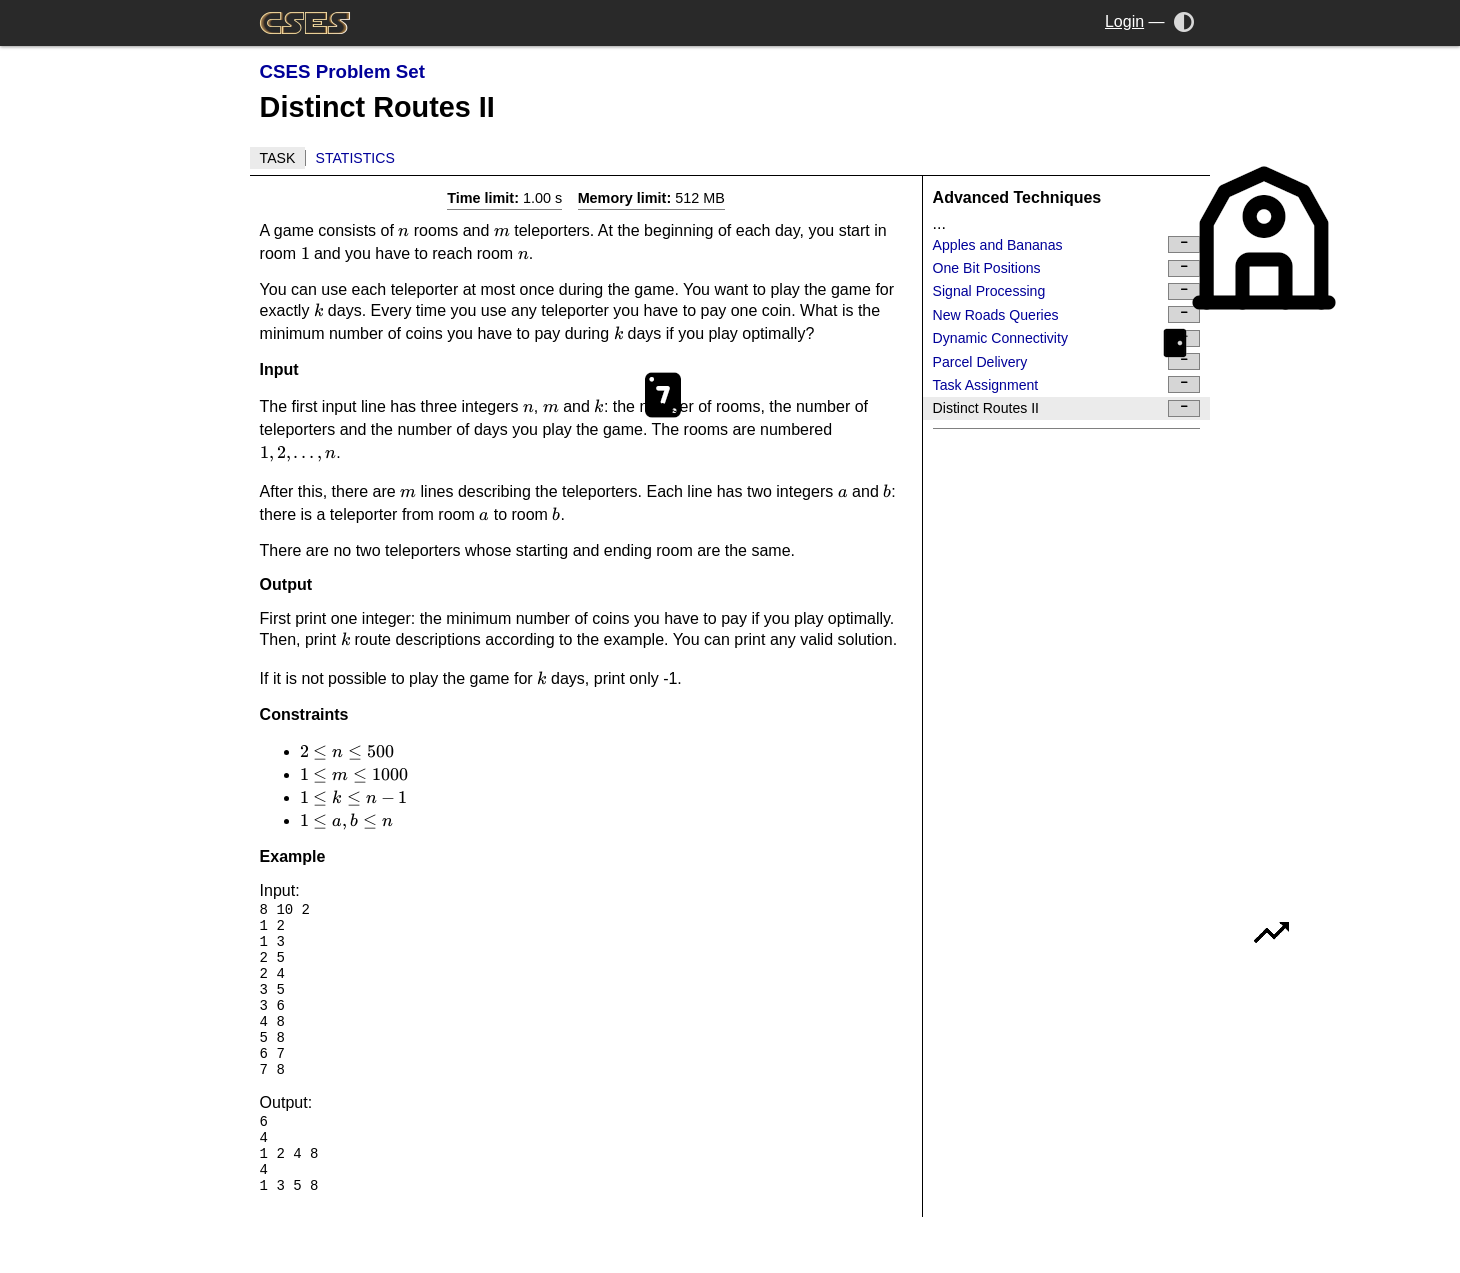  I want to click on view trending or popular content, so click(1271, 932).